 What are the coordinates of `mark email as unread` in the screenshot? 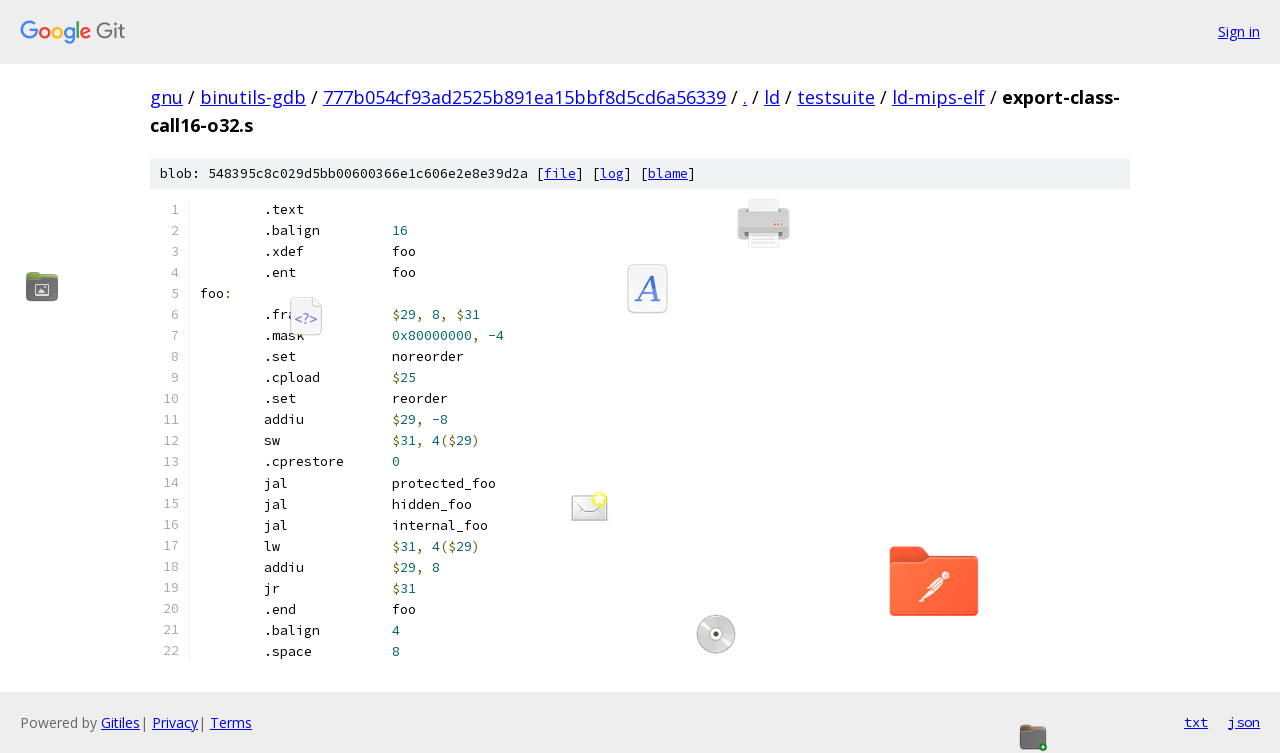 It's located at (589, 508).